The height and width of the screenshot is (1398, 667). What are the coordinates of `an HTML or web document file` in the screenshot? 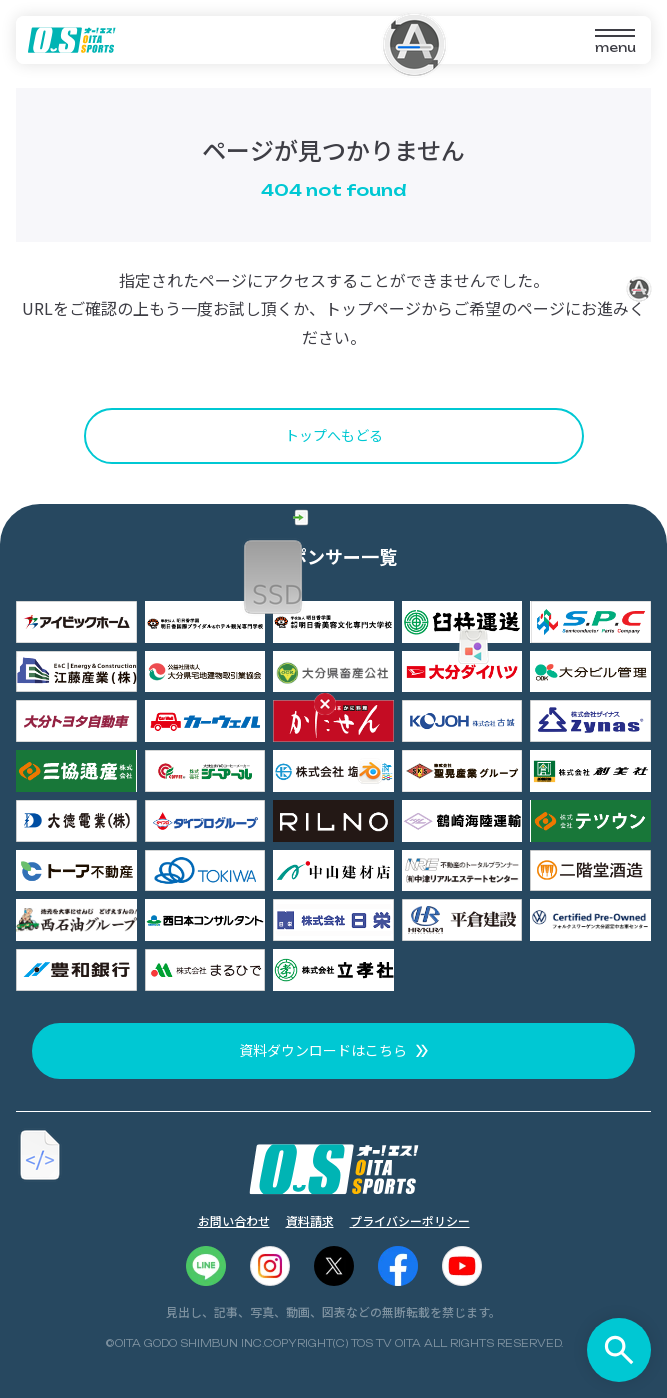 It's located at (40, 1155).